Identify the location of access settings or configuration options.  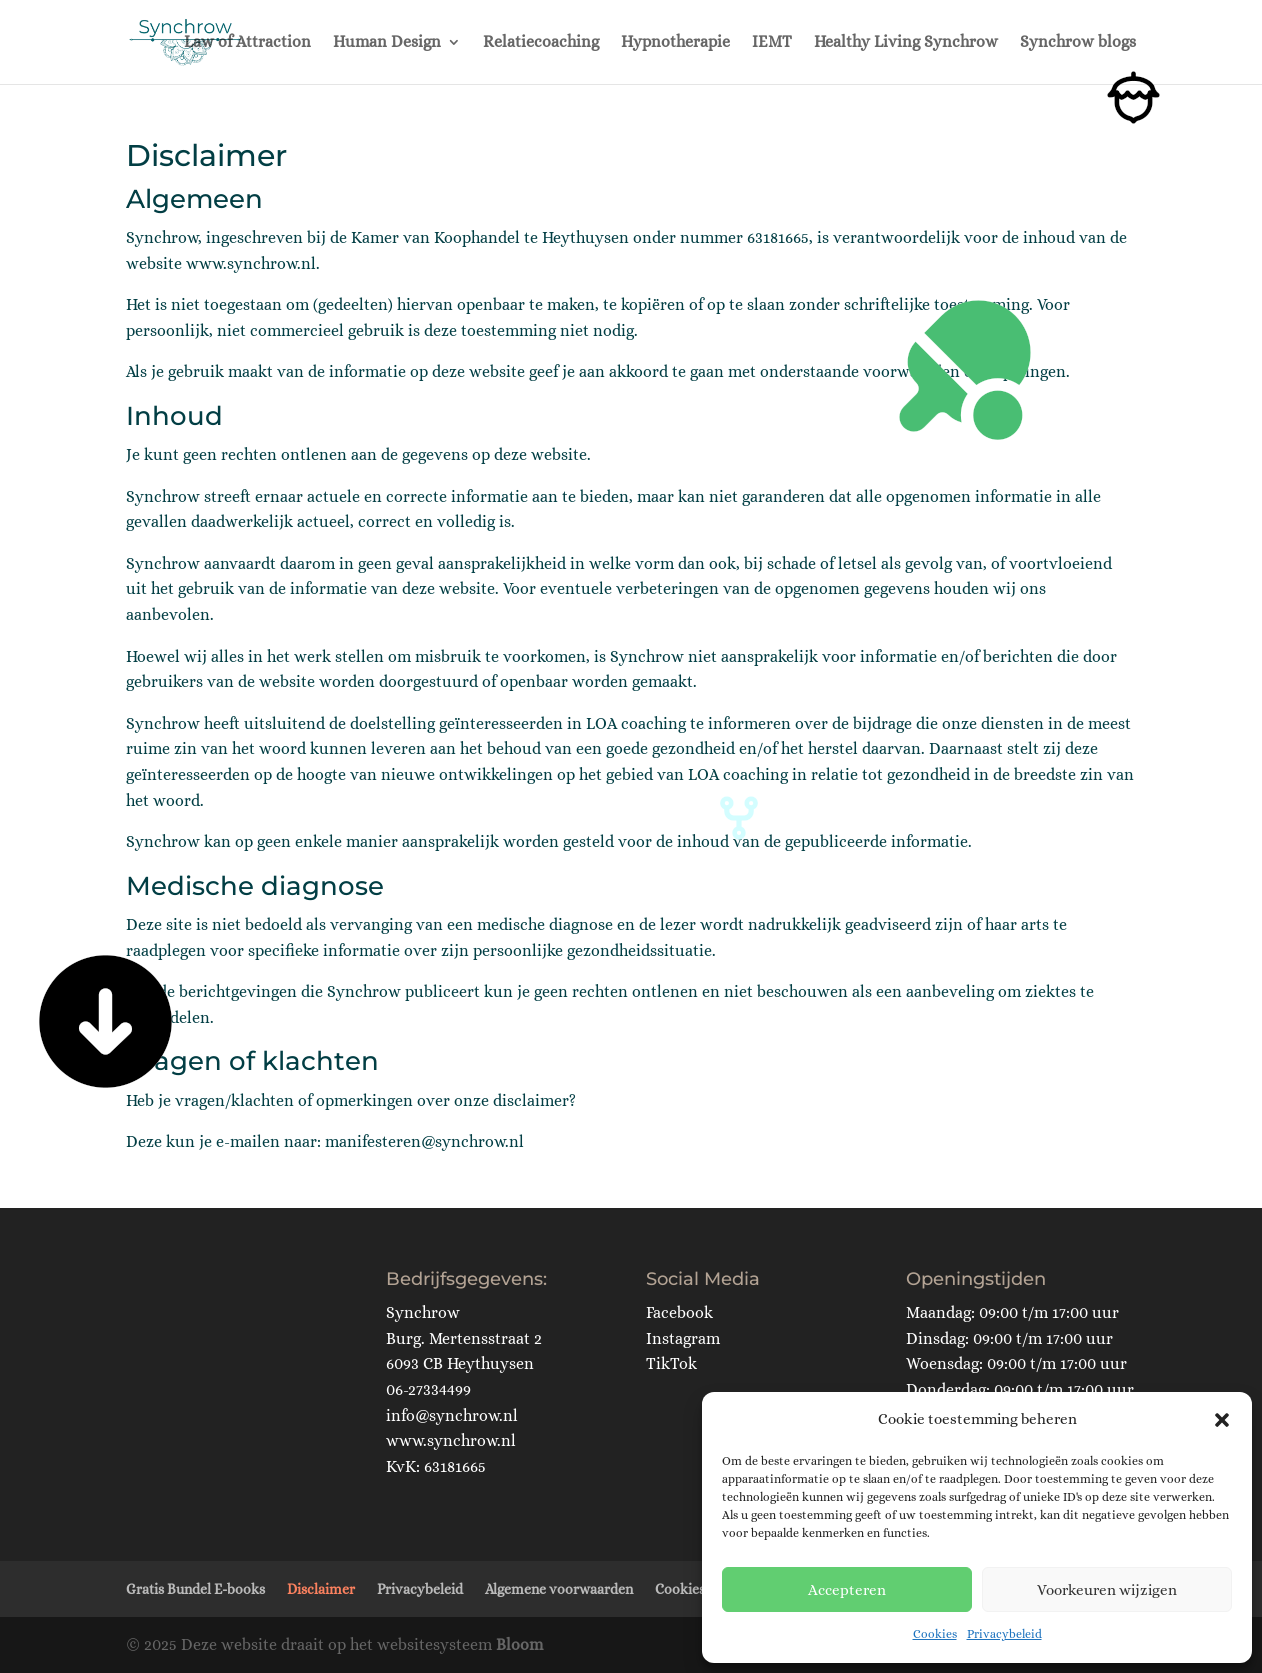
(1133, 97).